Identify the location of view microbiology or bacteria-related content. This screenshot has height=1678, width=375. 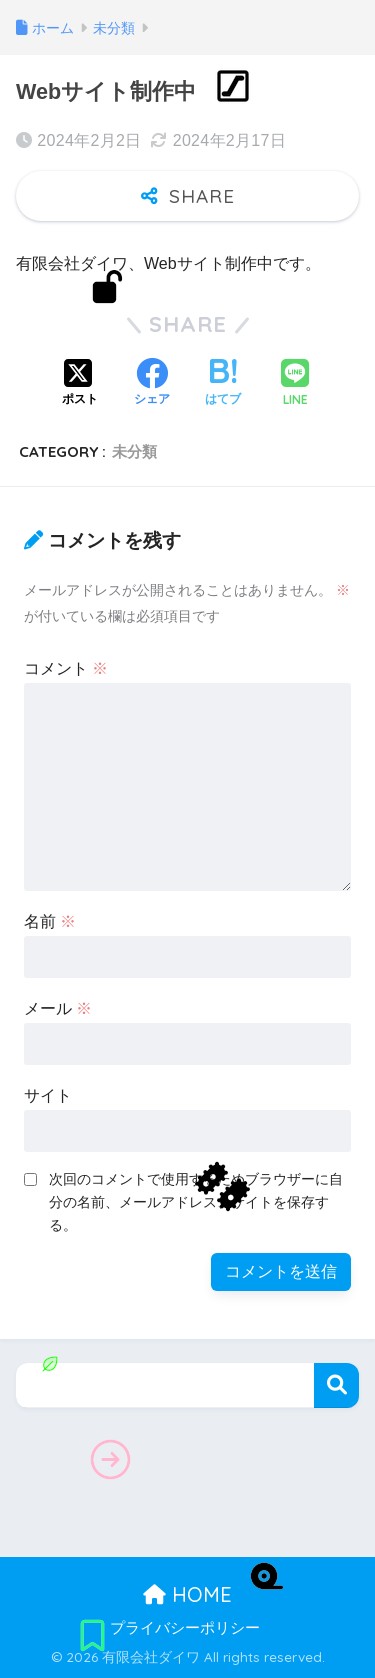
(222, 1186).